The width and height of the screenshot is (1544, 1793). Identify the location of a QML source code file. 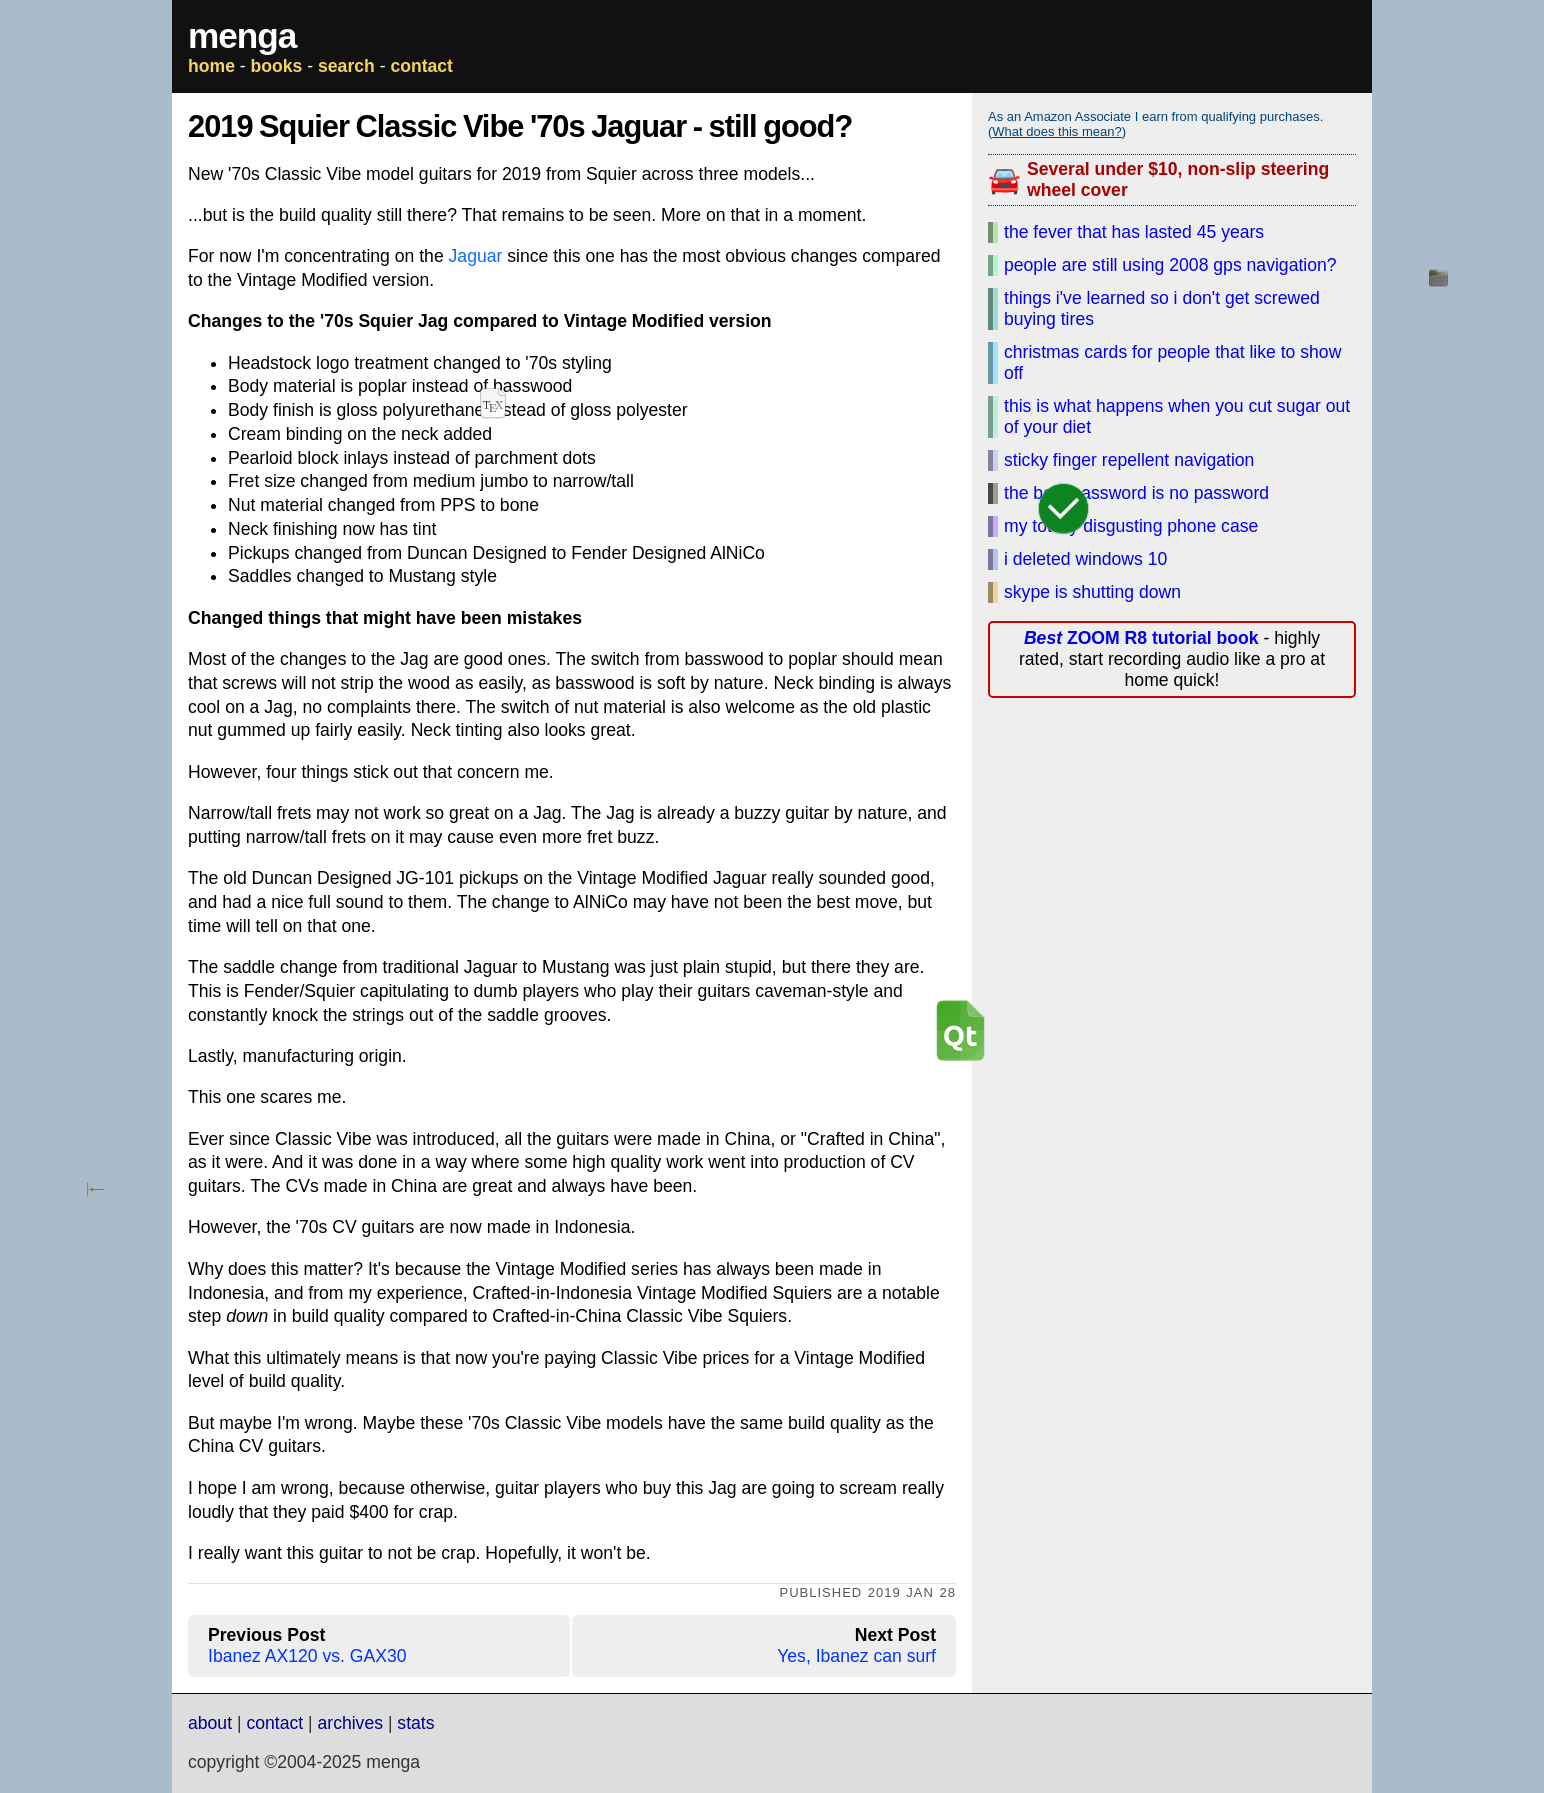
(960, 1030).